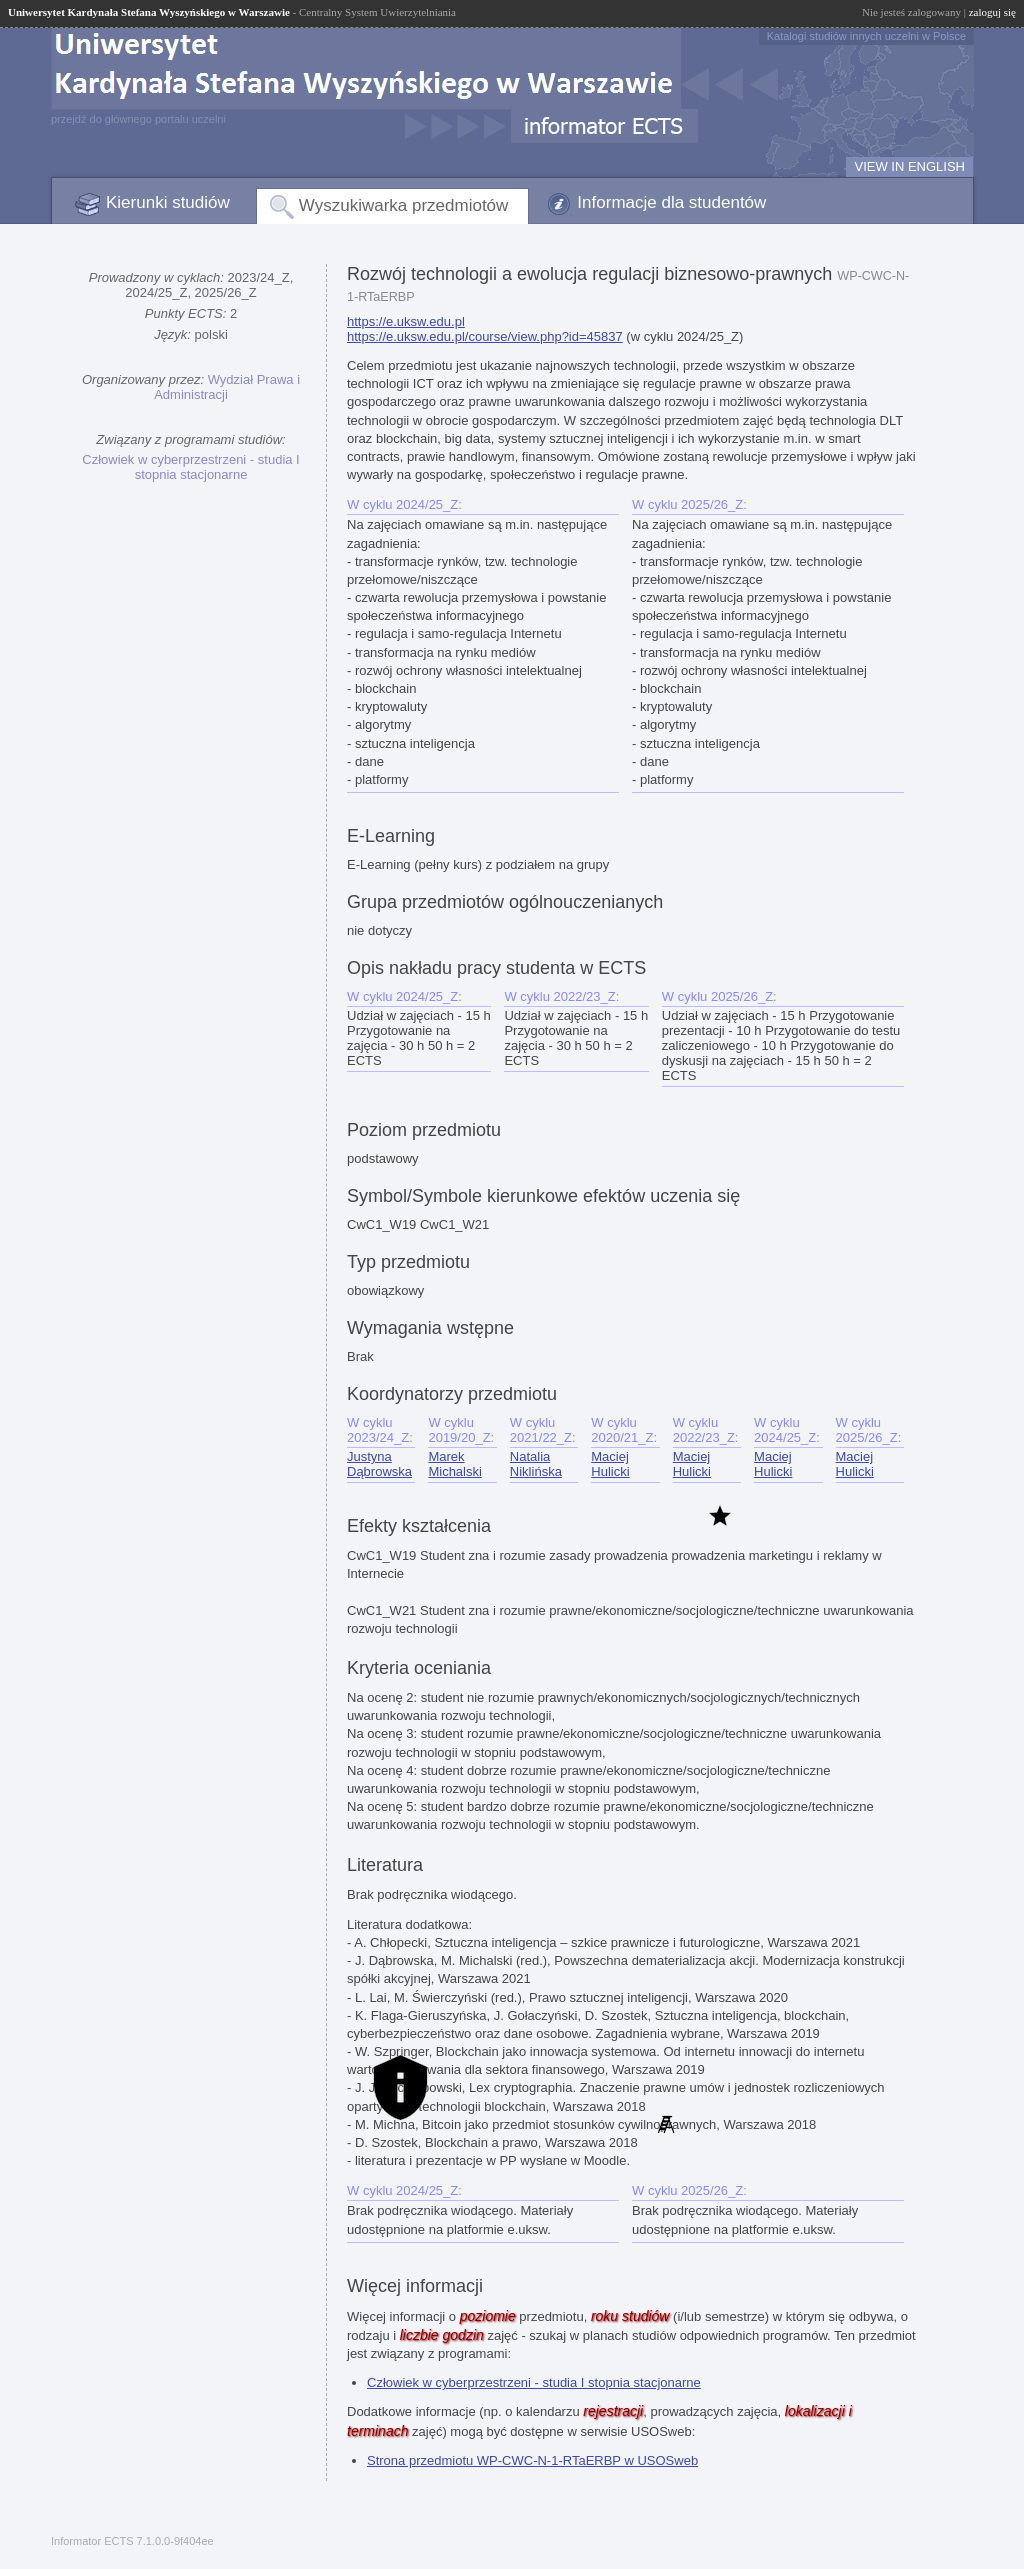  What do you see at coordinates (720, 1516) in the screenshot?
I see `add item to favorites` at bounding box center [720, 1516].